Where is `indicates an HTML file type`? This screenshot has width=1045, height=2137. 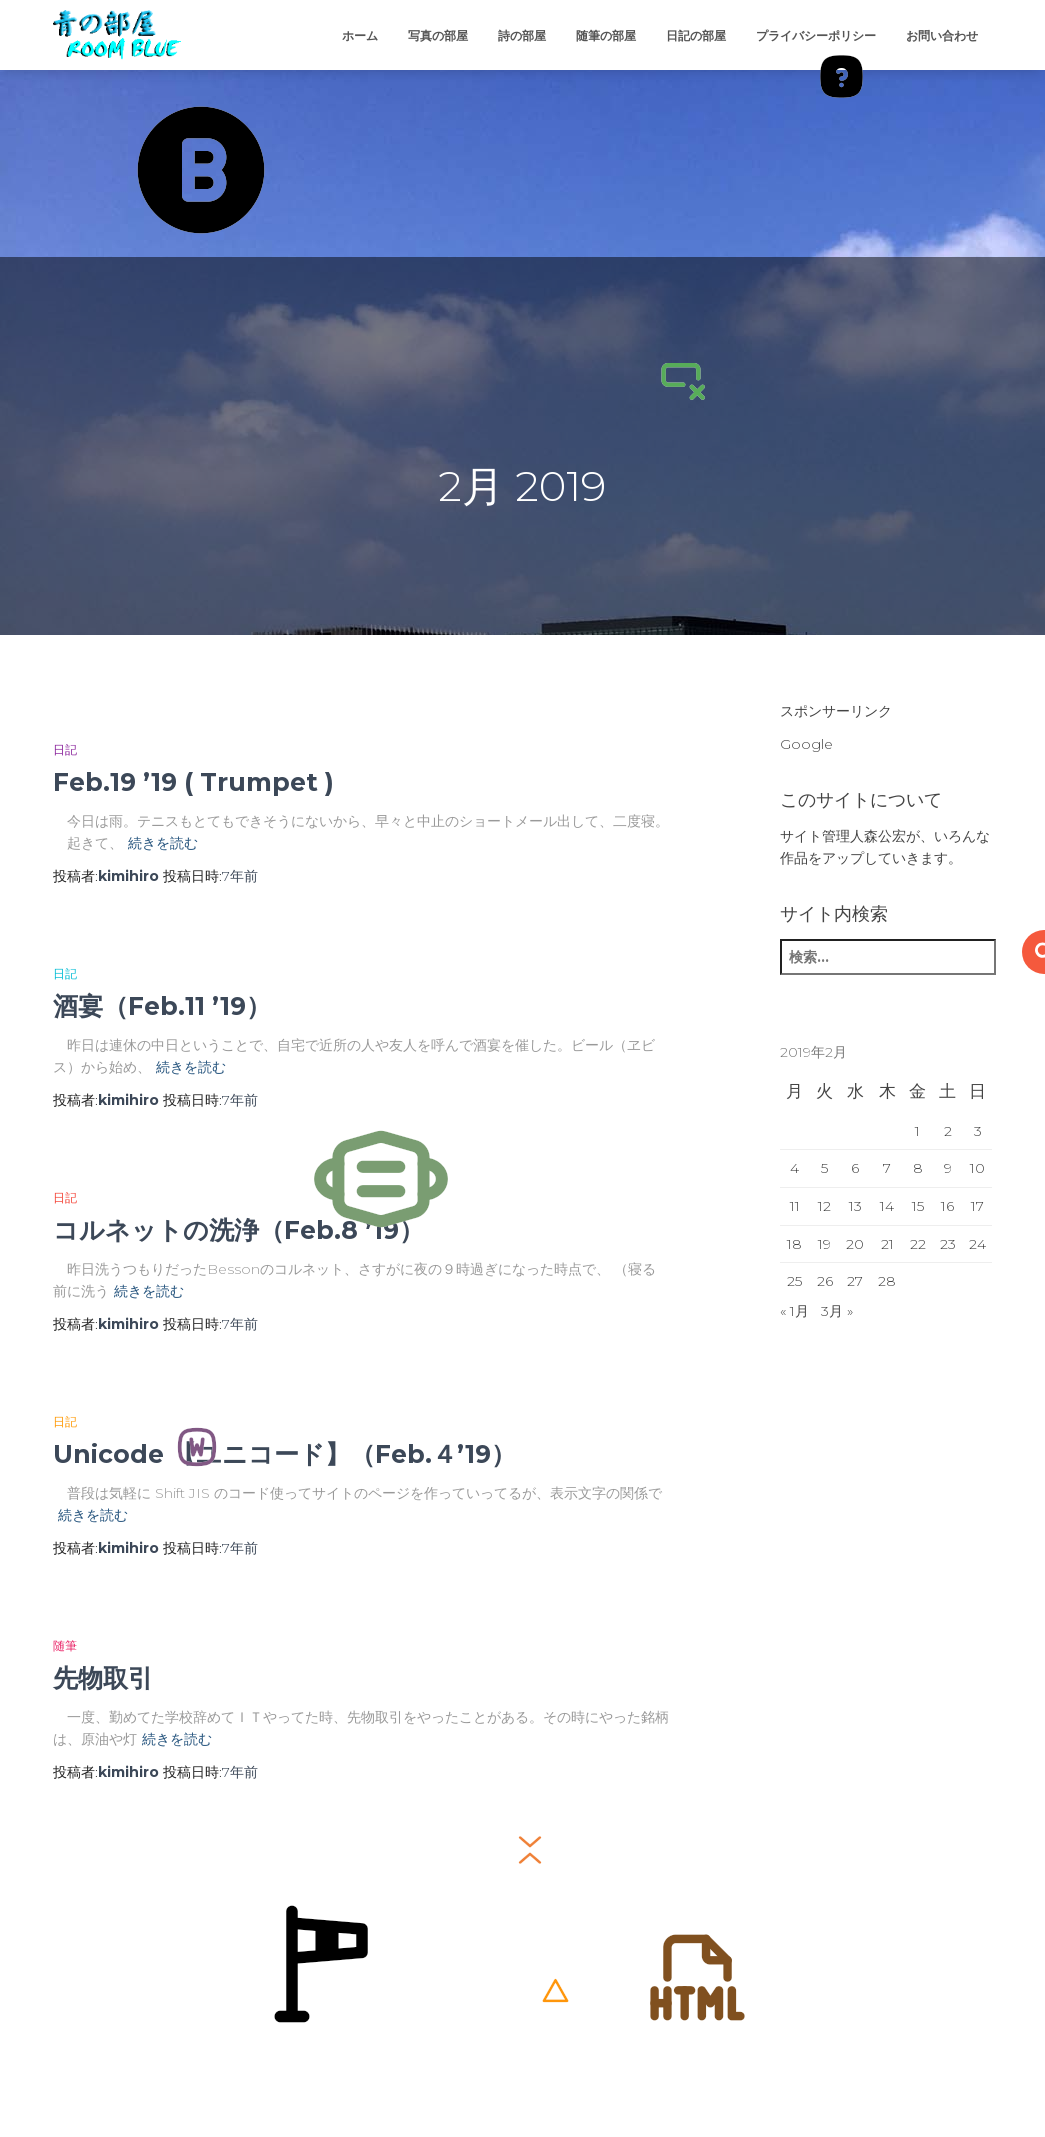 indicates an HTML file type is located at coordinates (697, 1977).